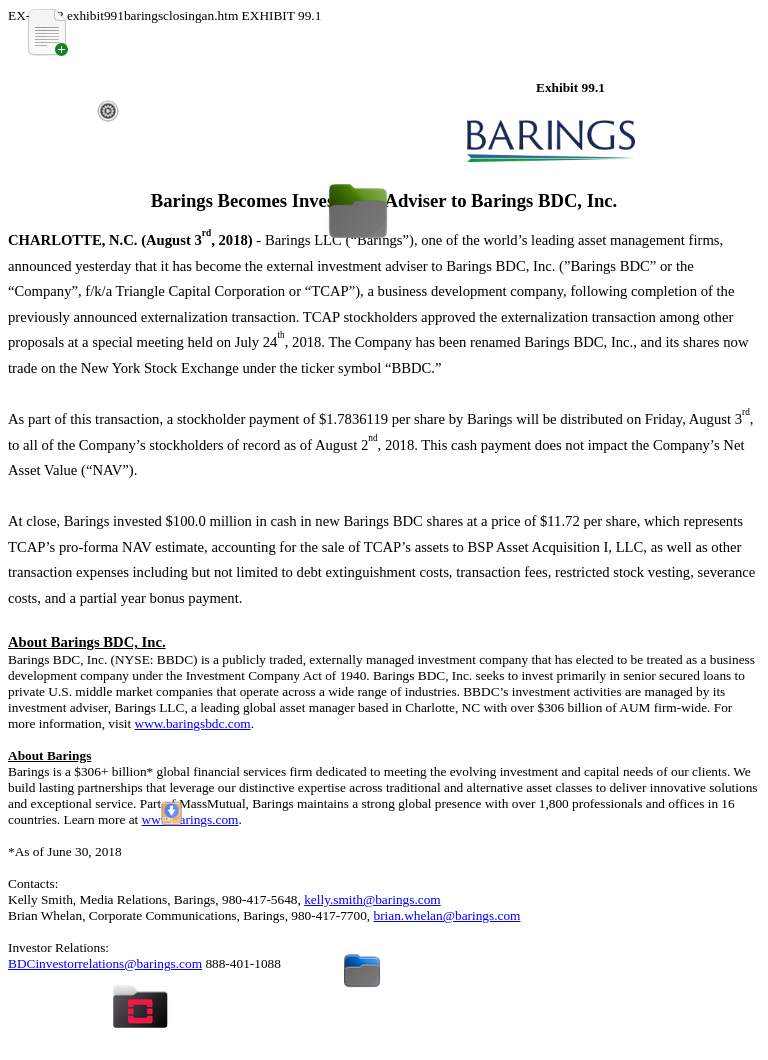 This screenshot has height=1060, width=768. Describe the element at coordinates (108, 111) in the screenshot. I see `open settings or preferences` at that location.